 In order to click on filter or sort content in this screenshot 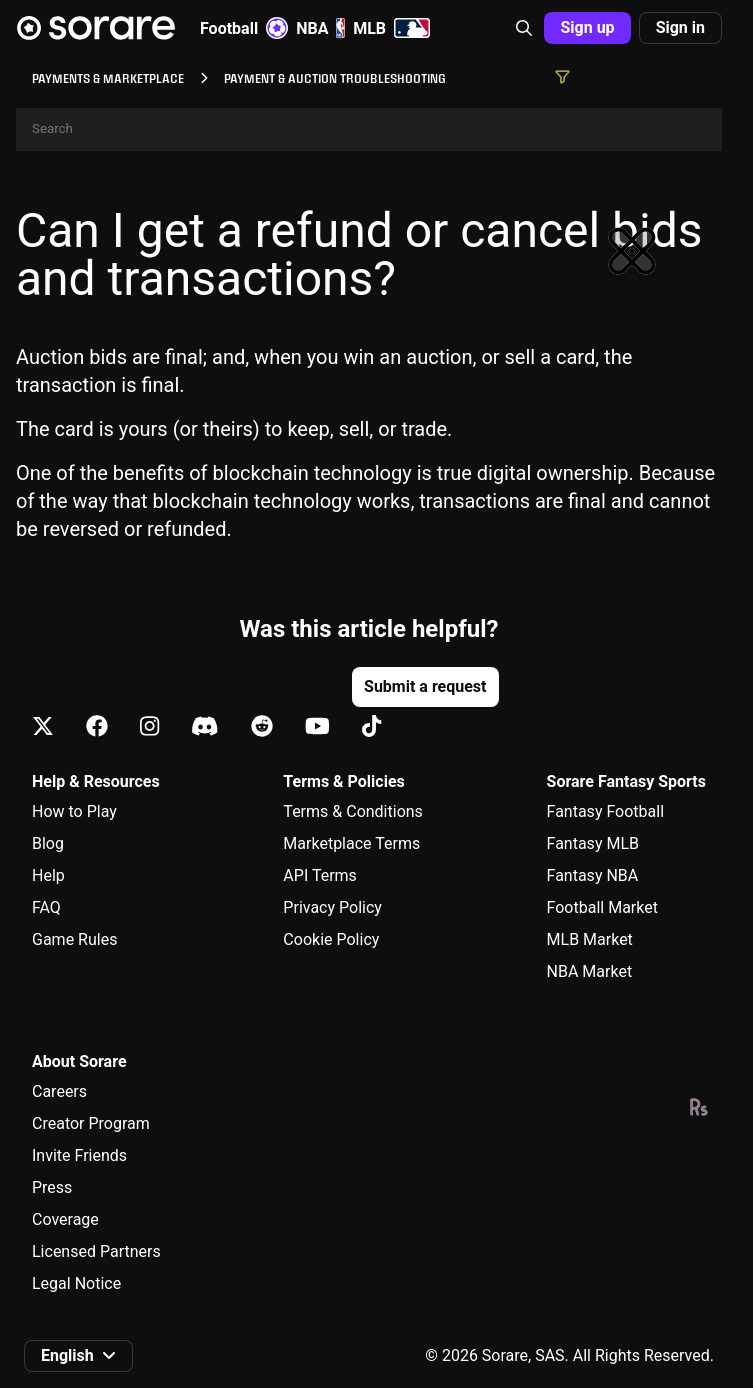, I will do `click(562, 76)`.